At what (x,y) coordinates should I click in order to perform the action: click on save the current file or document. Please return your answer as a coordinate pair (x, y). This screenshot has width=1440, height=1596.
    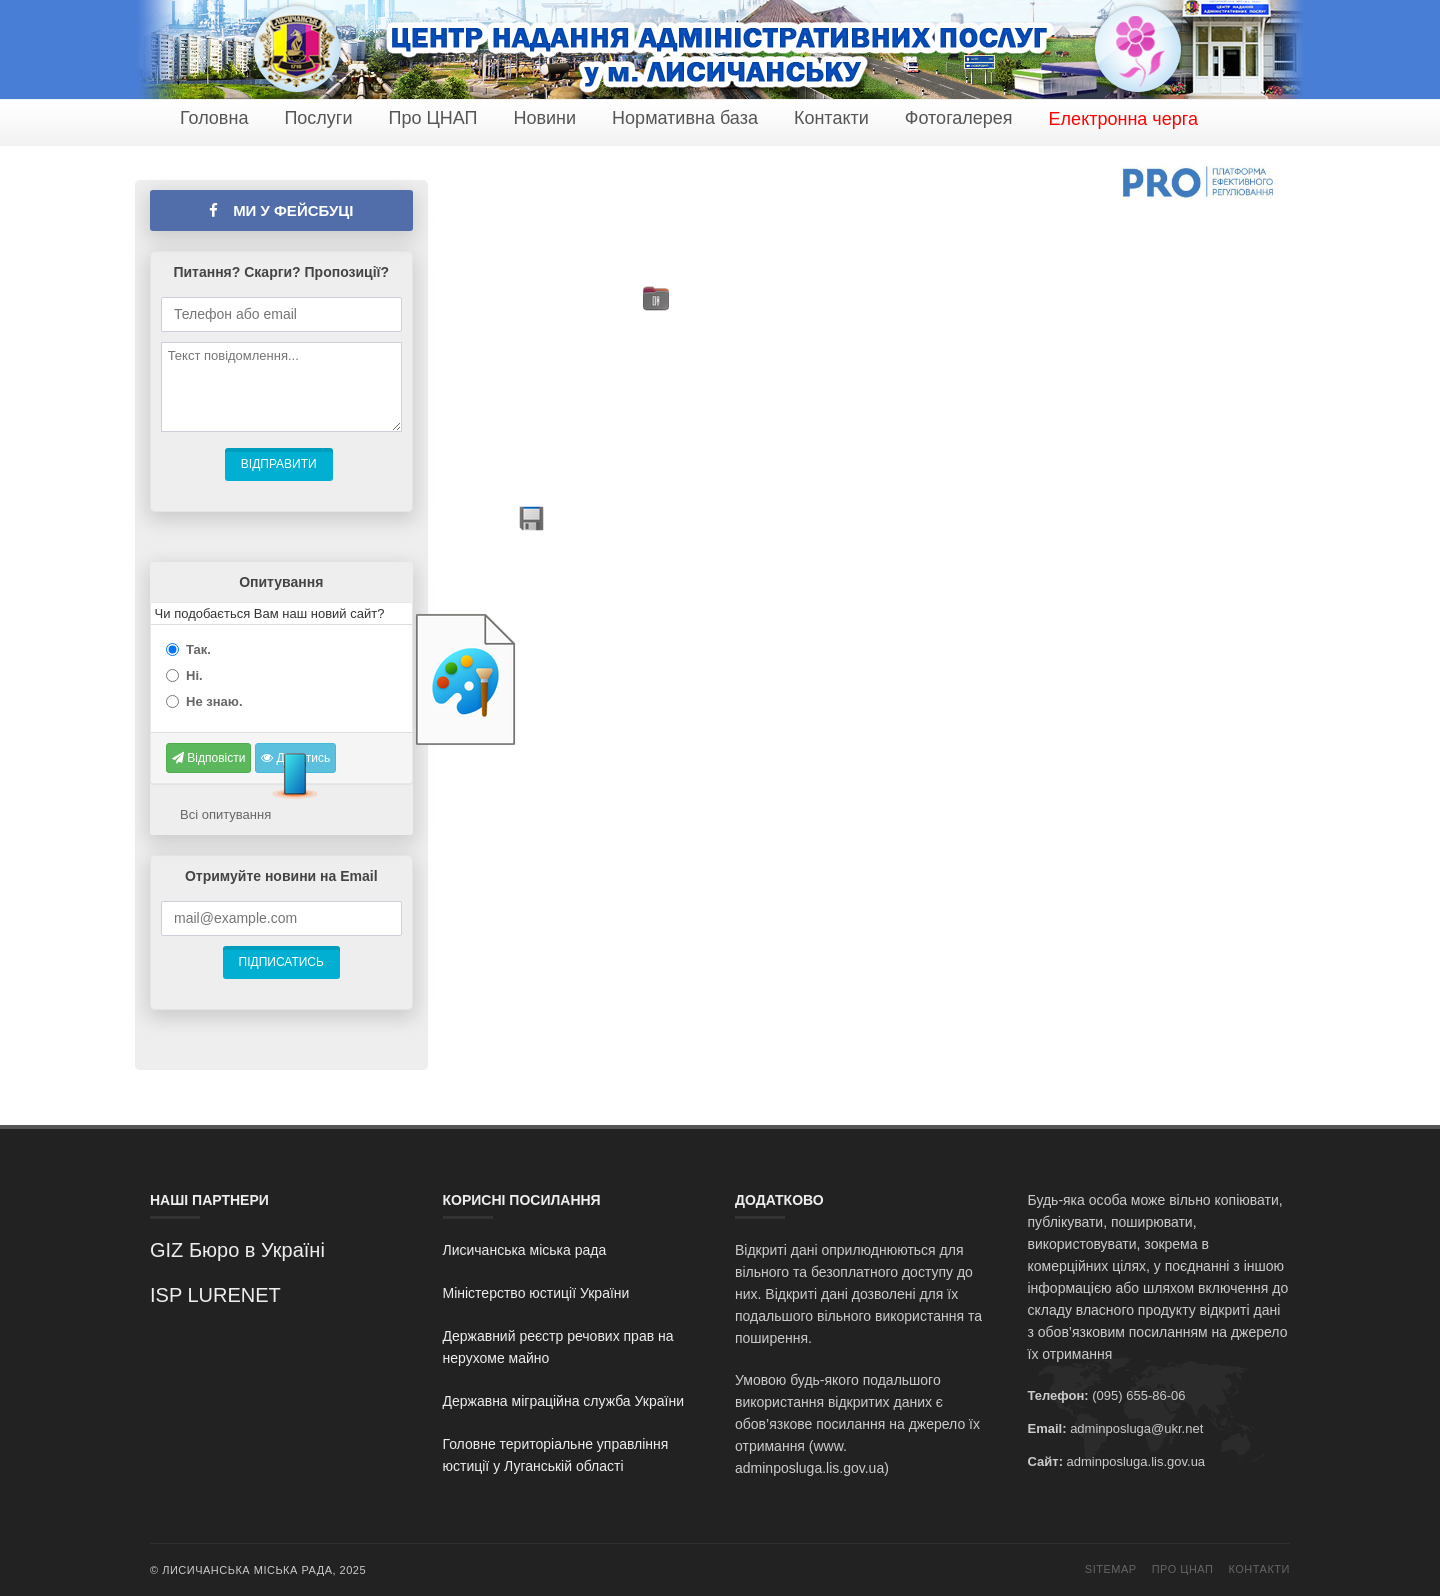
    Looking at the image, I should click on (531, 518).